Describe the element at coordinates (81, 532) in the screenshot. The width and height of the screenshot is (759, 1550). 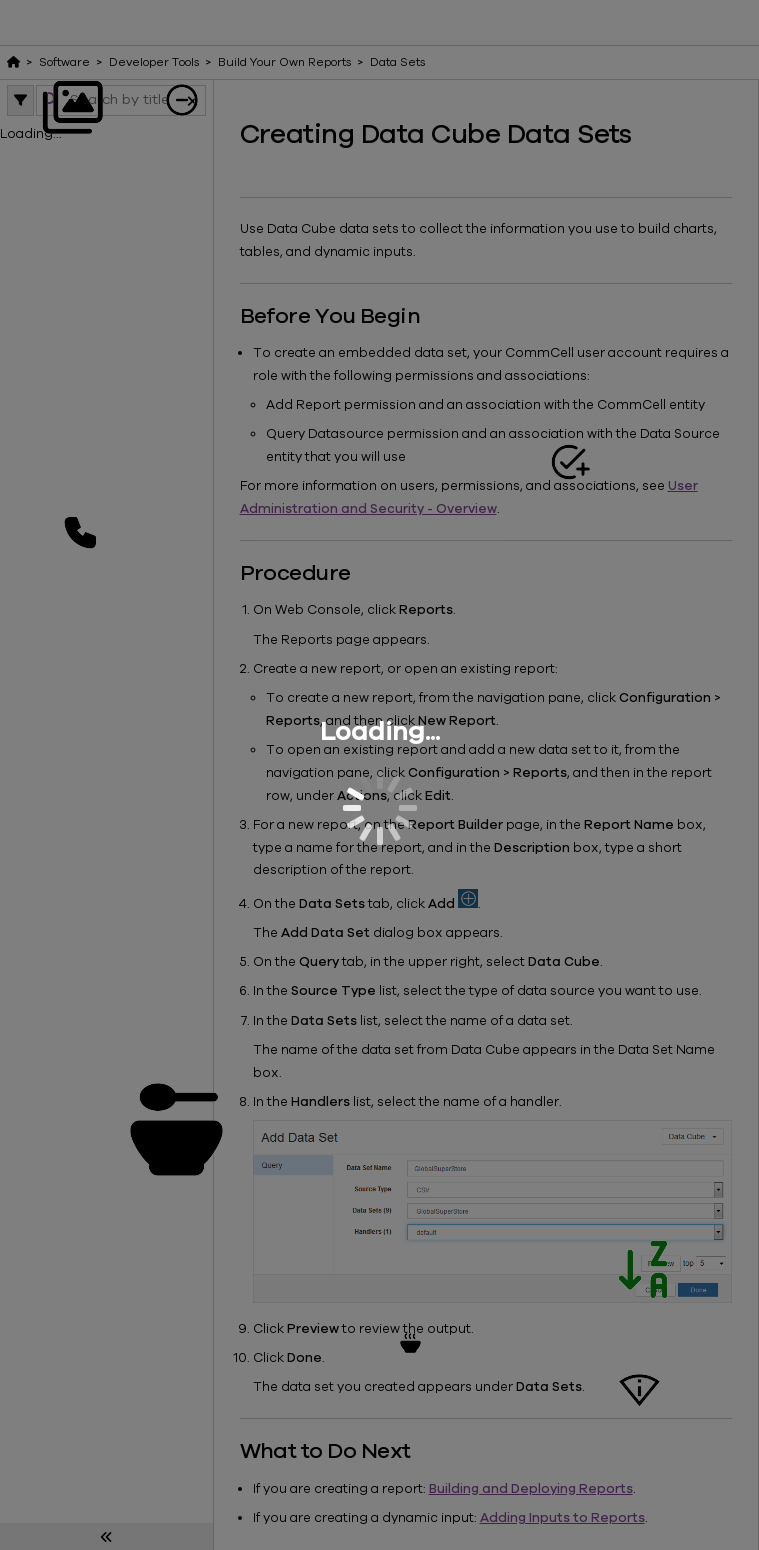
I see `make a phone call` at that location.